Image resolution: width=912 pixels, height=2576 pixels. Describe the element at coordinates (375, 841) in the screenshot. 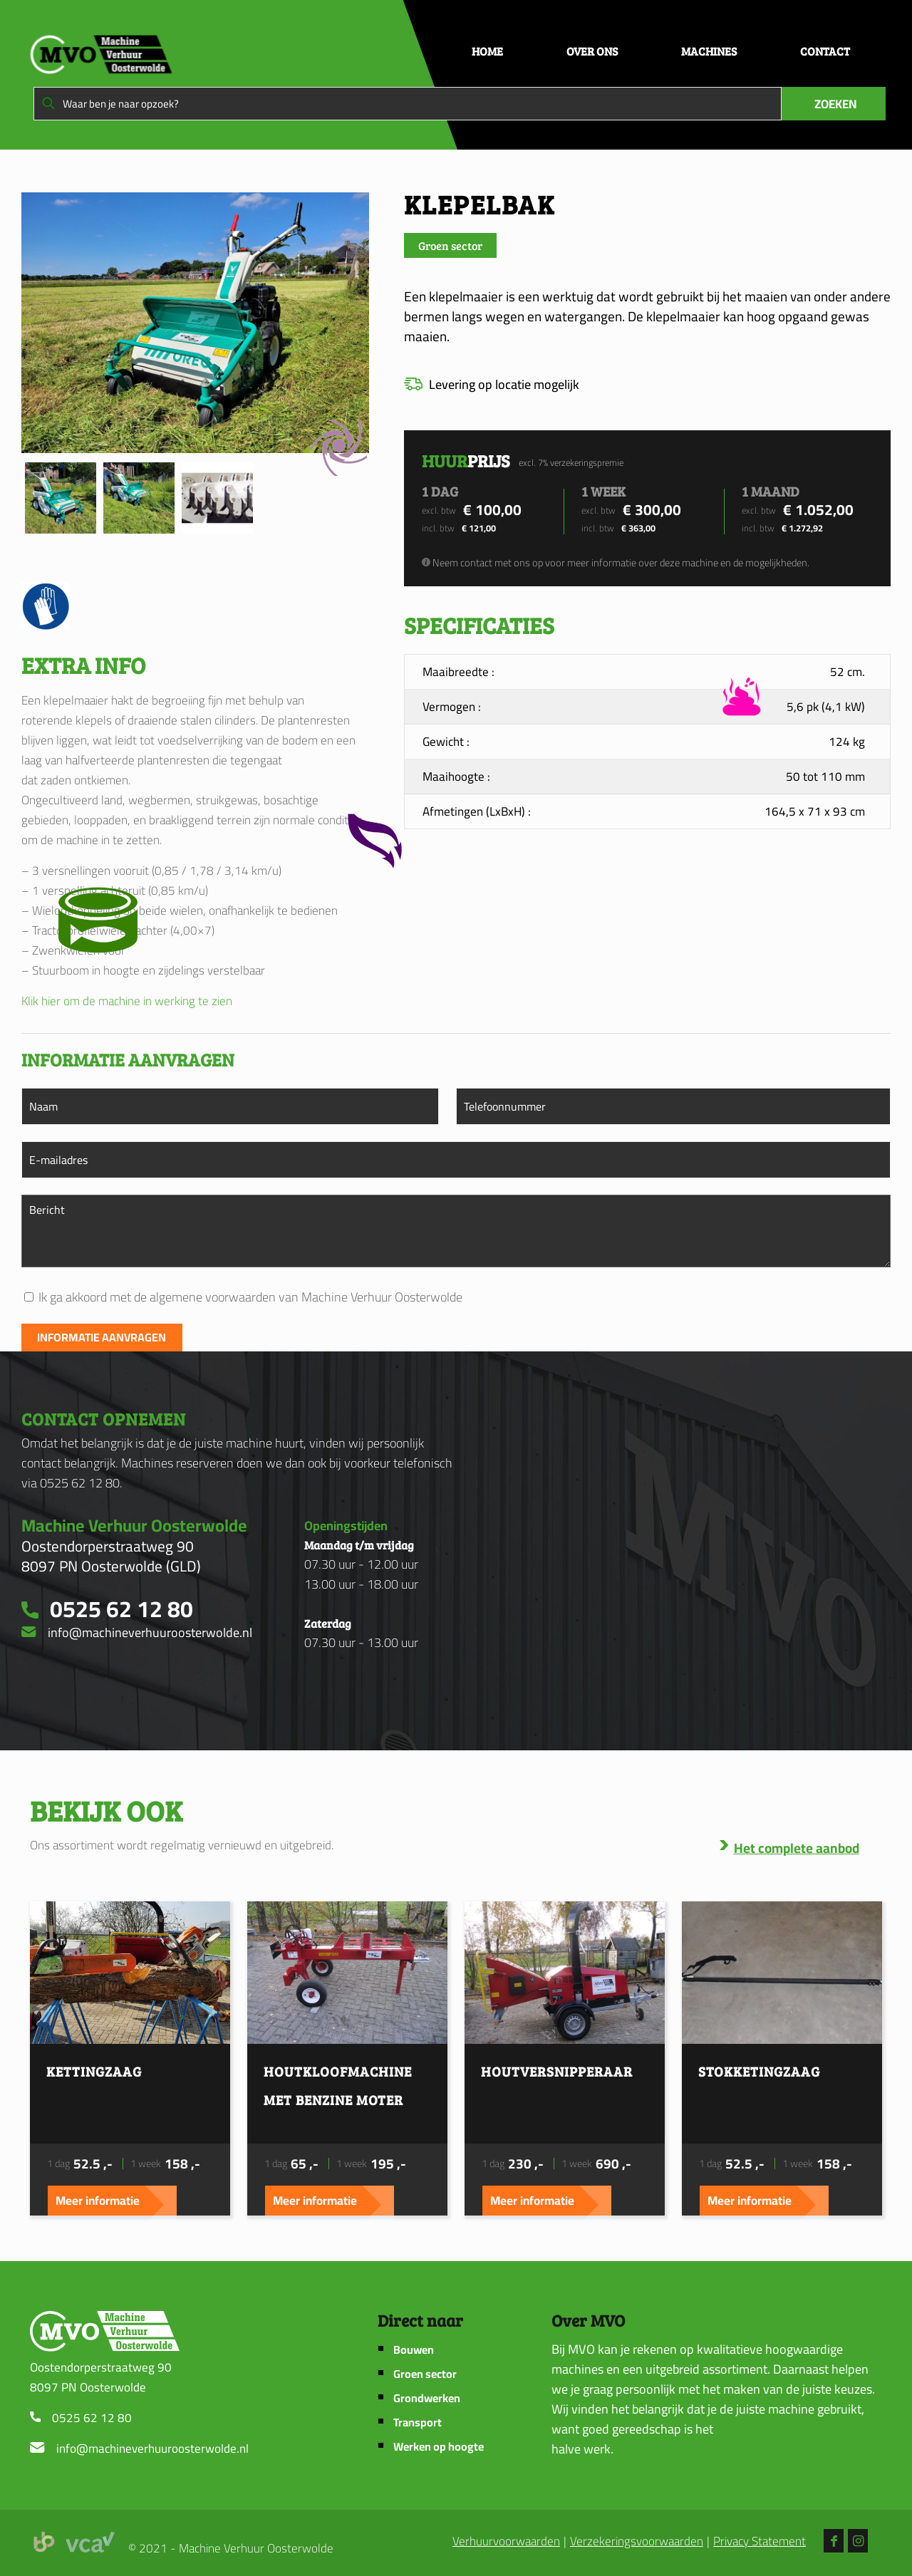

I see `view your travel itinerary` at that location.